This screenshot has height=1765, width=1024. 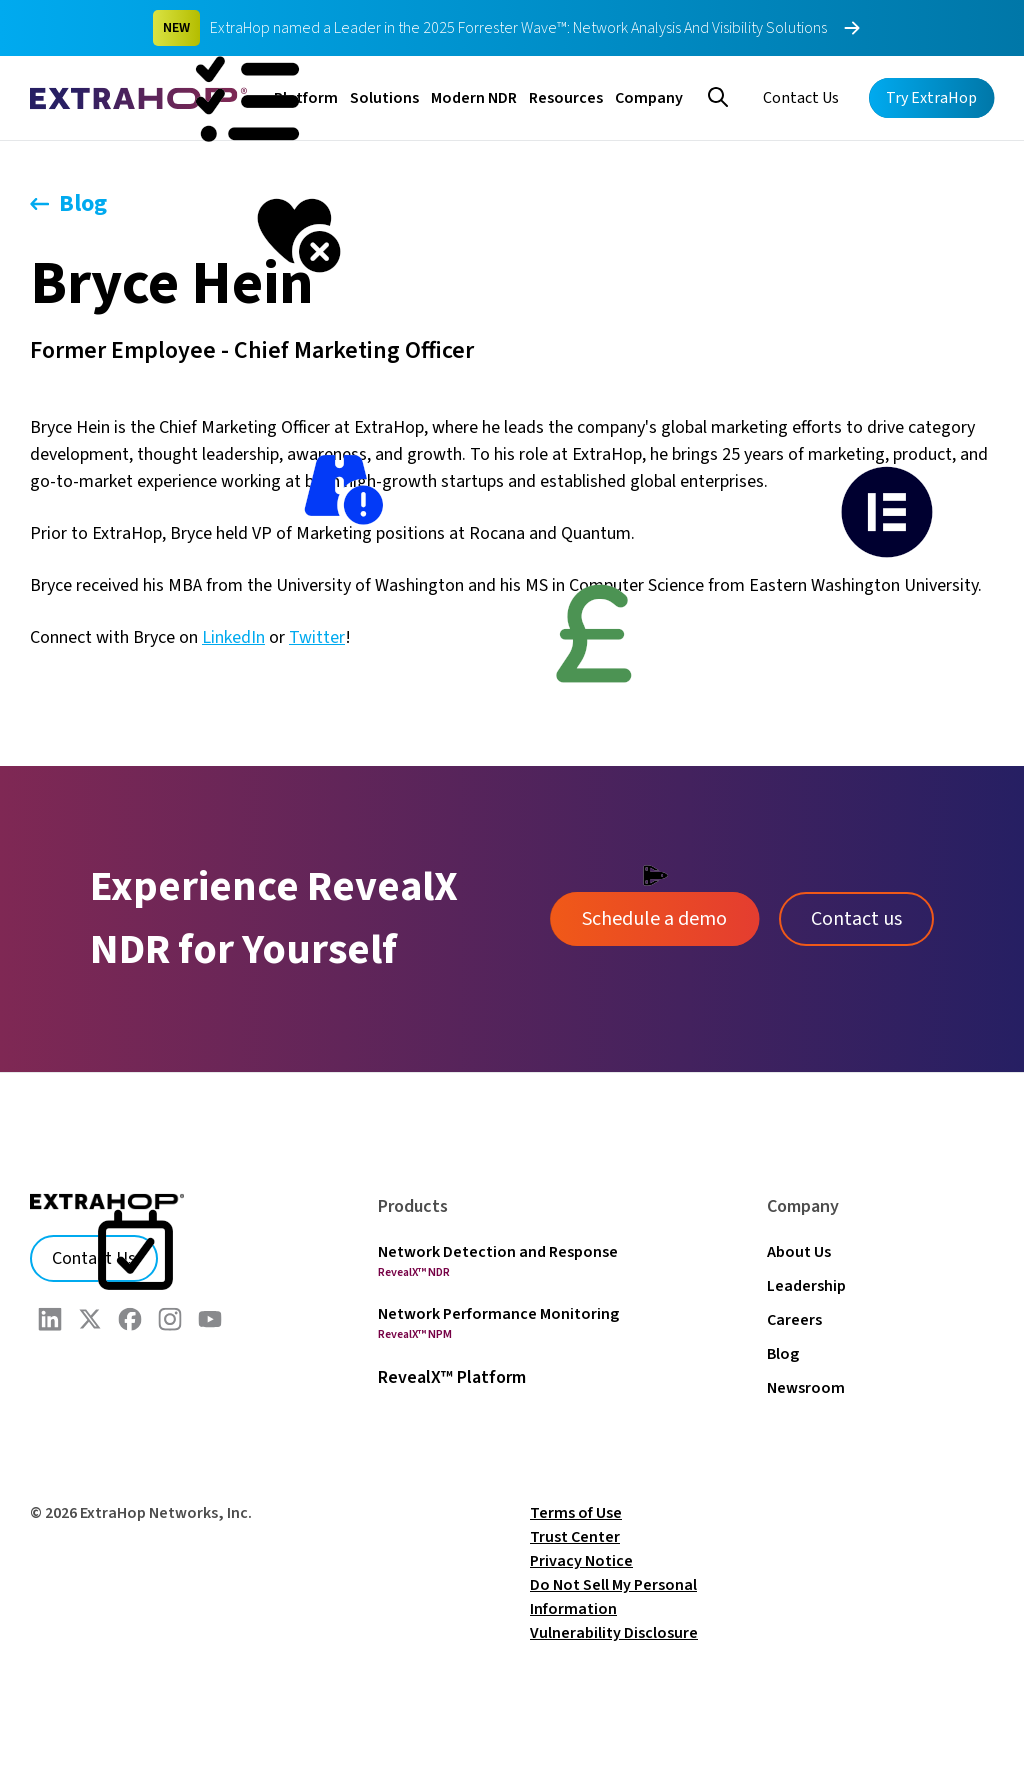 What do you see at coordinates (656, 875) in the screenshot?
I see `launch or deploy an application` at bounding box center [656, 875].